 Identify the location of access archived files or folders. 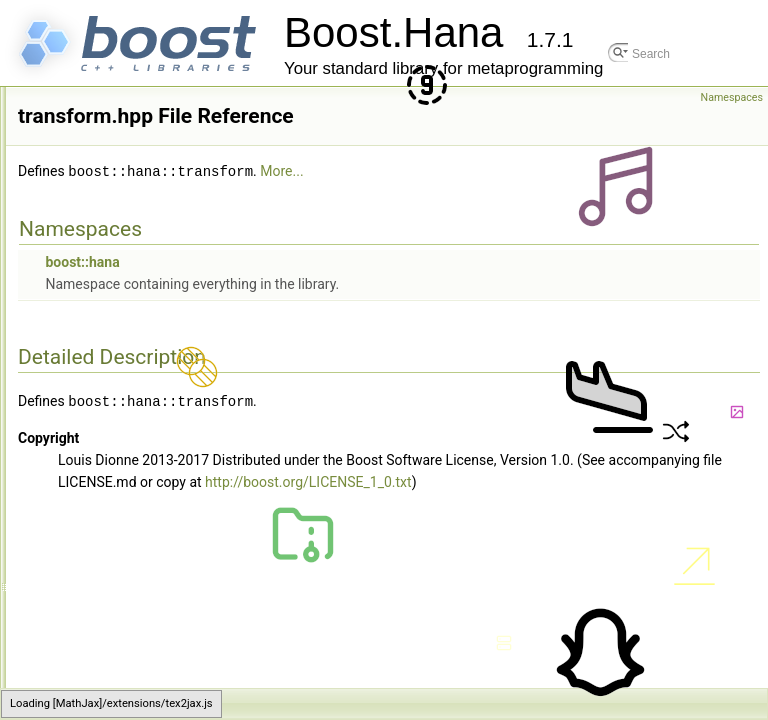
(303, 535).